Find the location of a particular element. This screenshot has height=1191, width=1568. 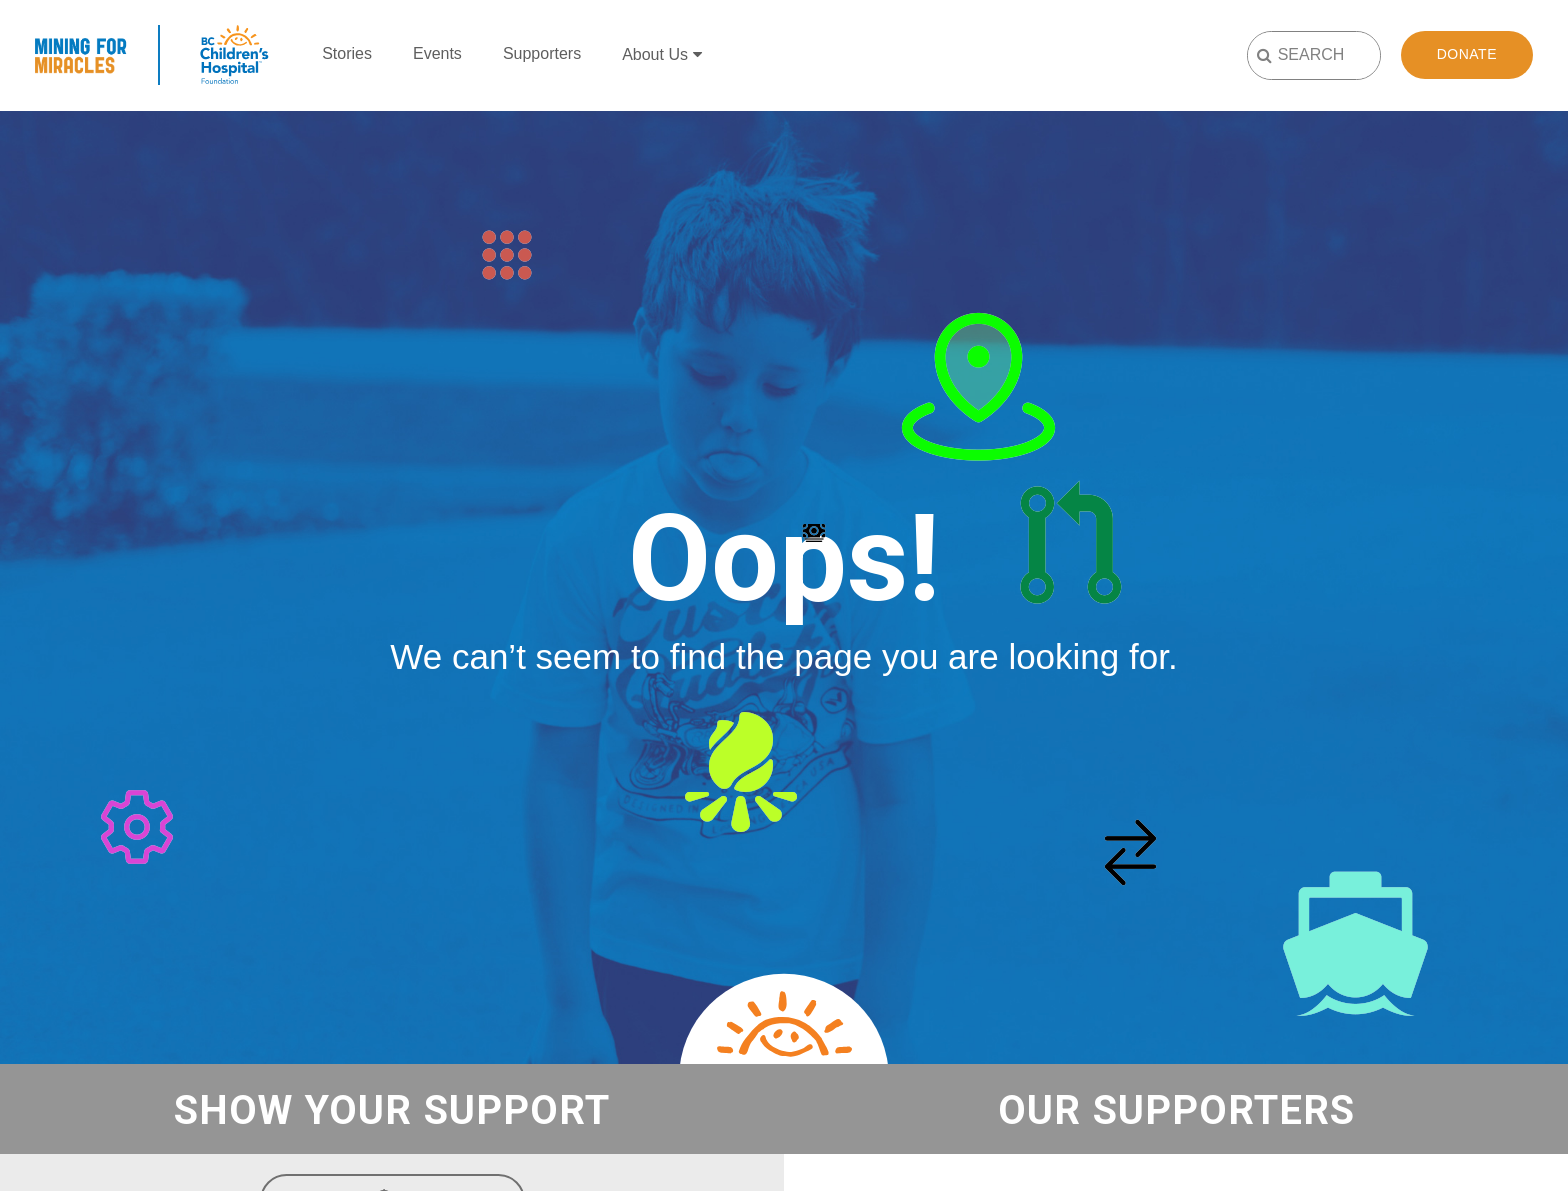

open the app drawer or menu is located at coordinates (507, 255).